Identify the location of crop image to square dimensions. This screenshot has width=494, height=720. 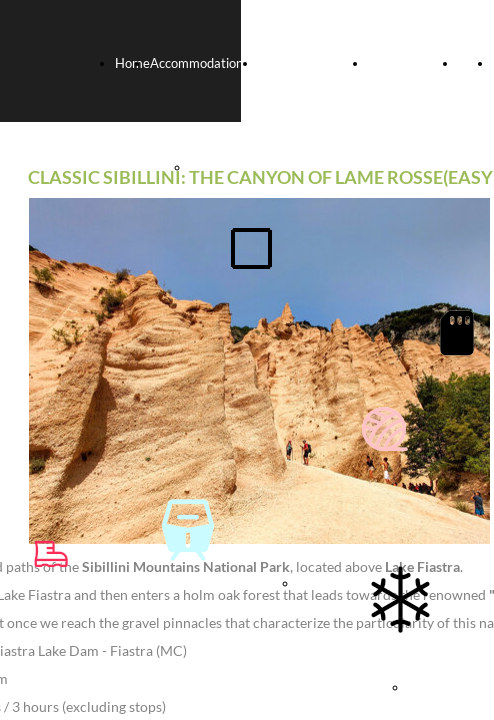
(251, 248).